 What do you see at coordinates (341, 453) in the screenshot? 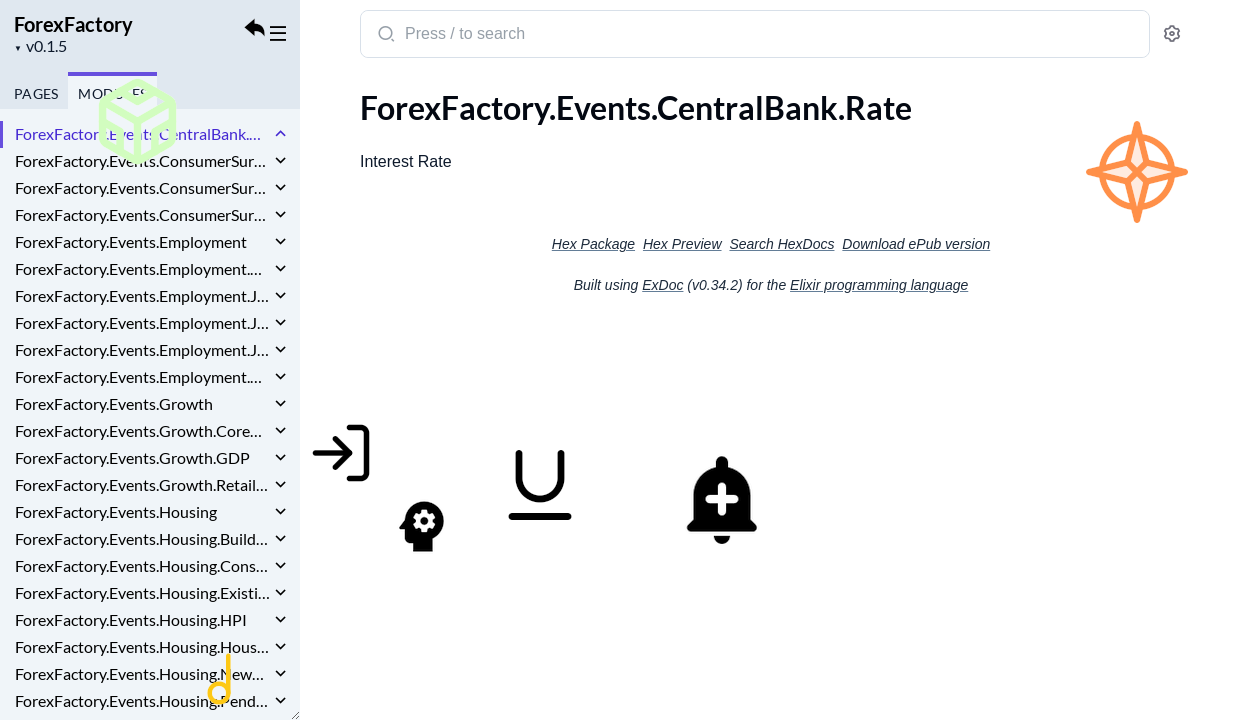
I see `log in to your account` at bounding box center [341, 453].